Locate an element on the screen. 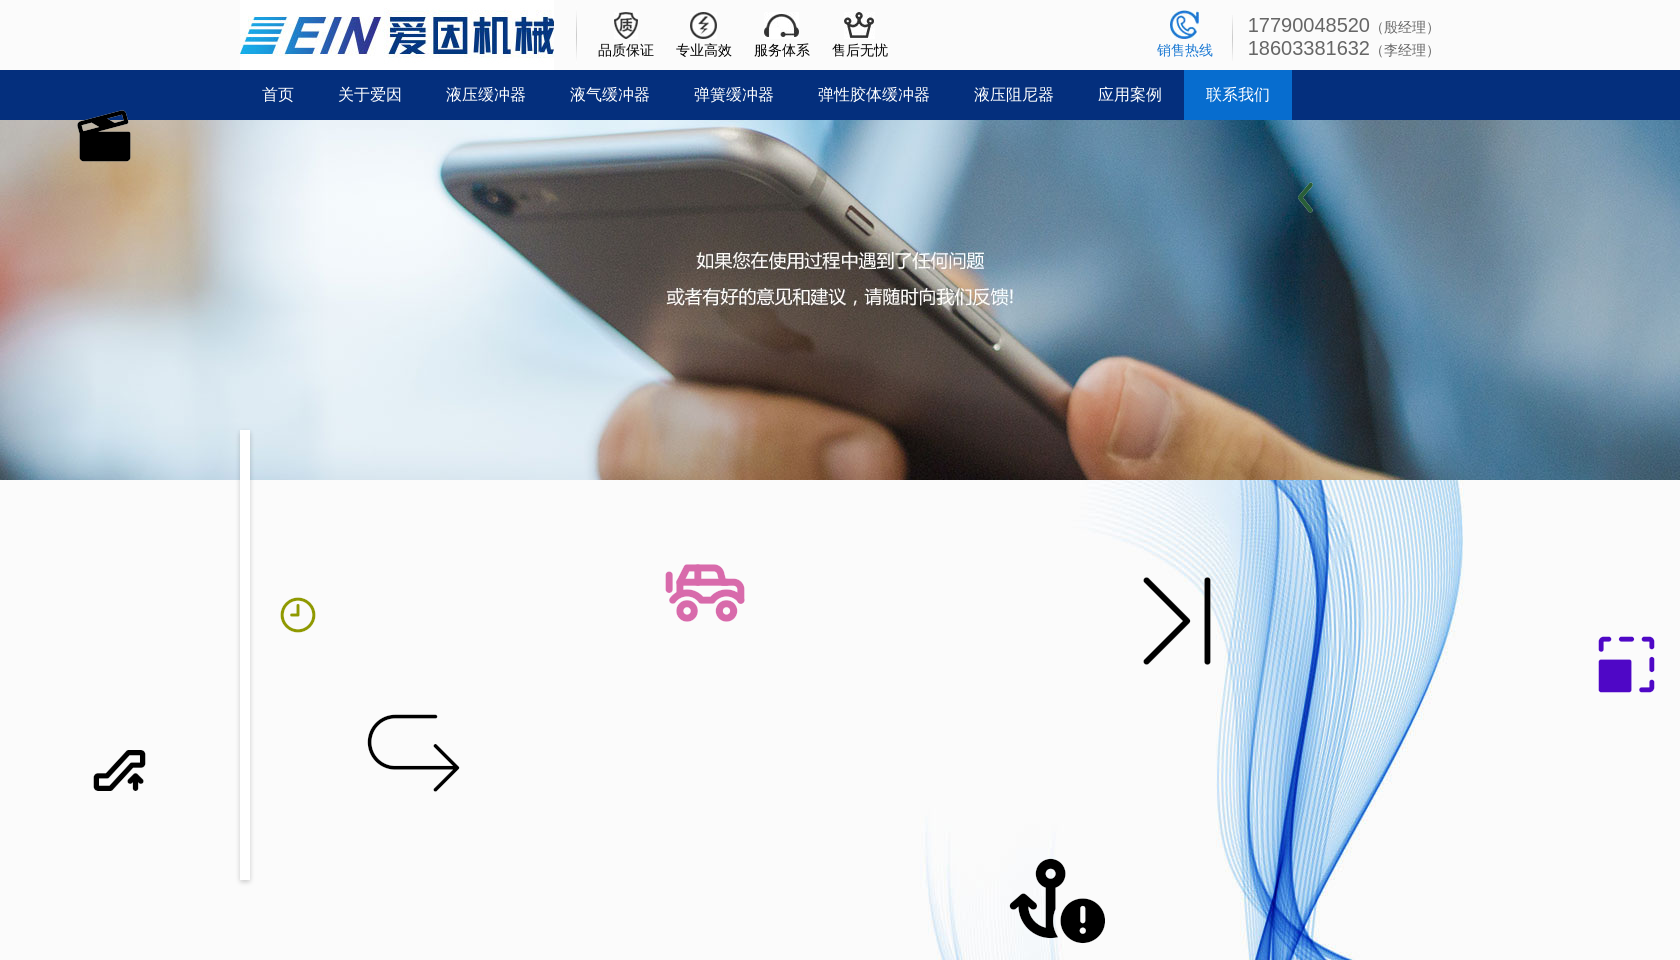 The image size is (1680, 960). go back to the previous screen is located at coordinates (1306, 197).